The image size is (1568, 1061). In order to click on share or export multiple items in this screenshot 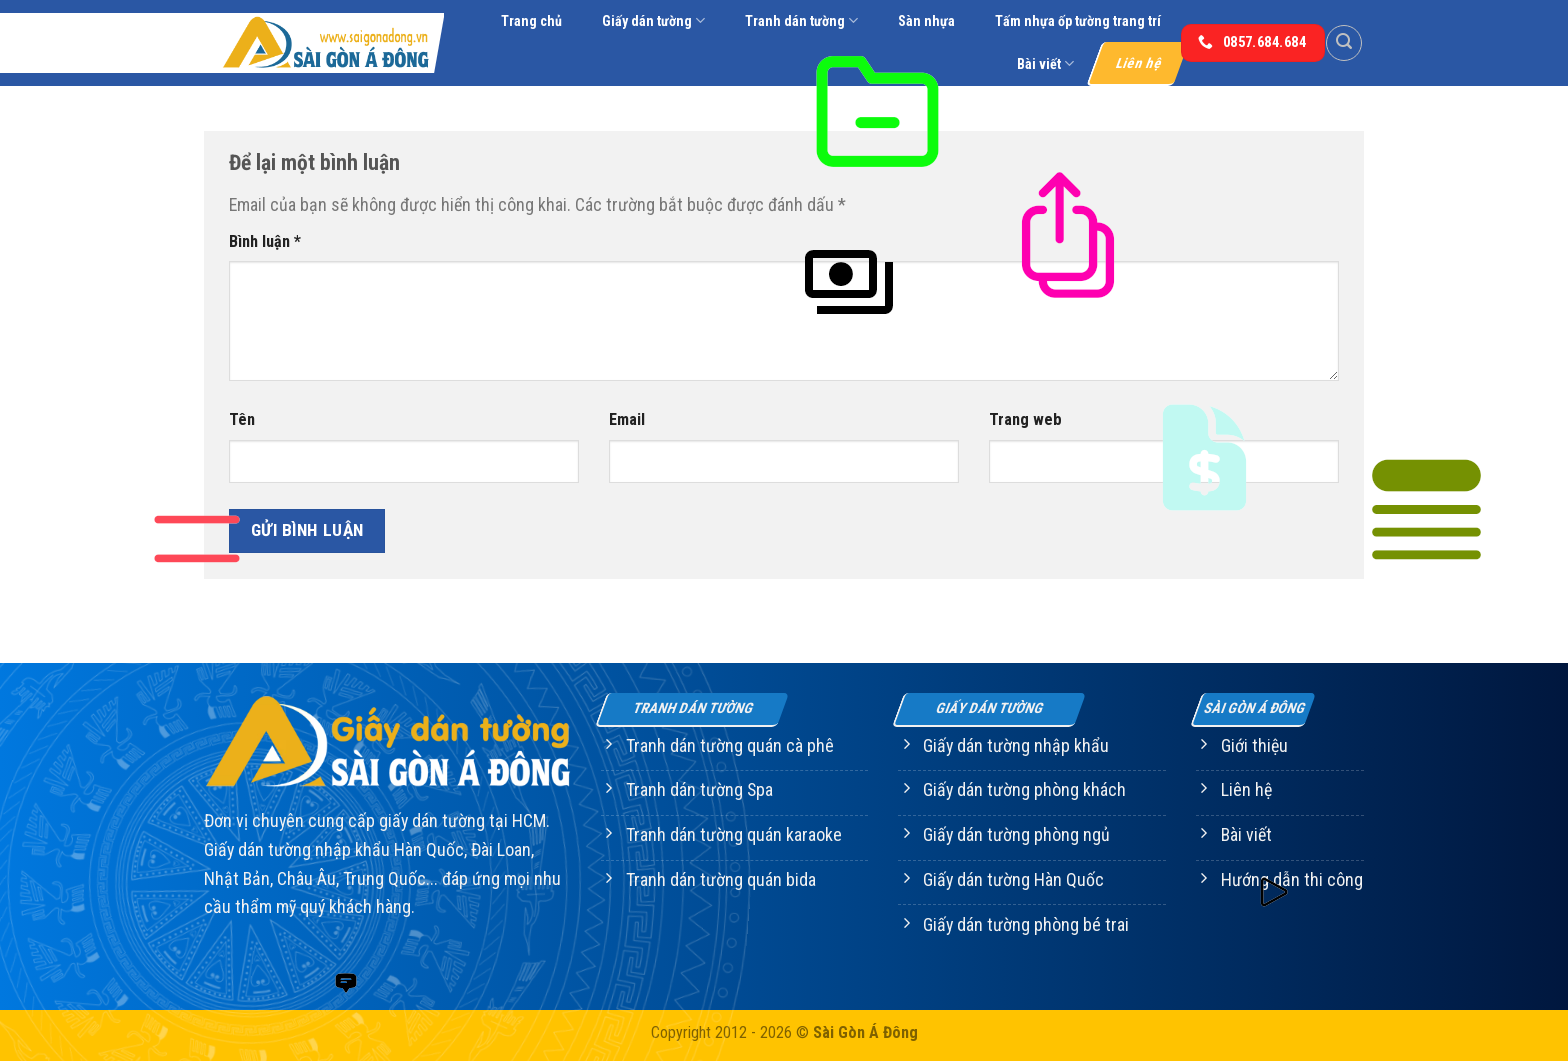, I will do `click(1068, 235)`.